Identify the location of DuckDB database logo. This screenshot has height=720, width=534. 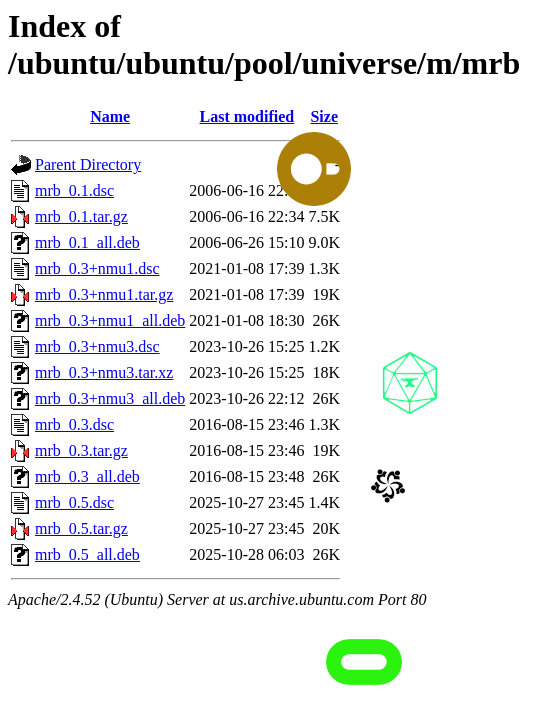
(314, 169).